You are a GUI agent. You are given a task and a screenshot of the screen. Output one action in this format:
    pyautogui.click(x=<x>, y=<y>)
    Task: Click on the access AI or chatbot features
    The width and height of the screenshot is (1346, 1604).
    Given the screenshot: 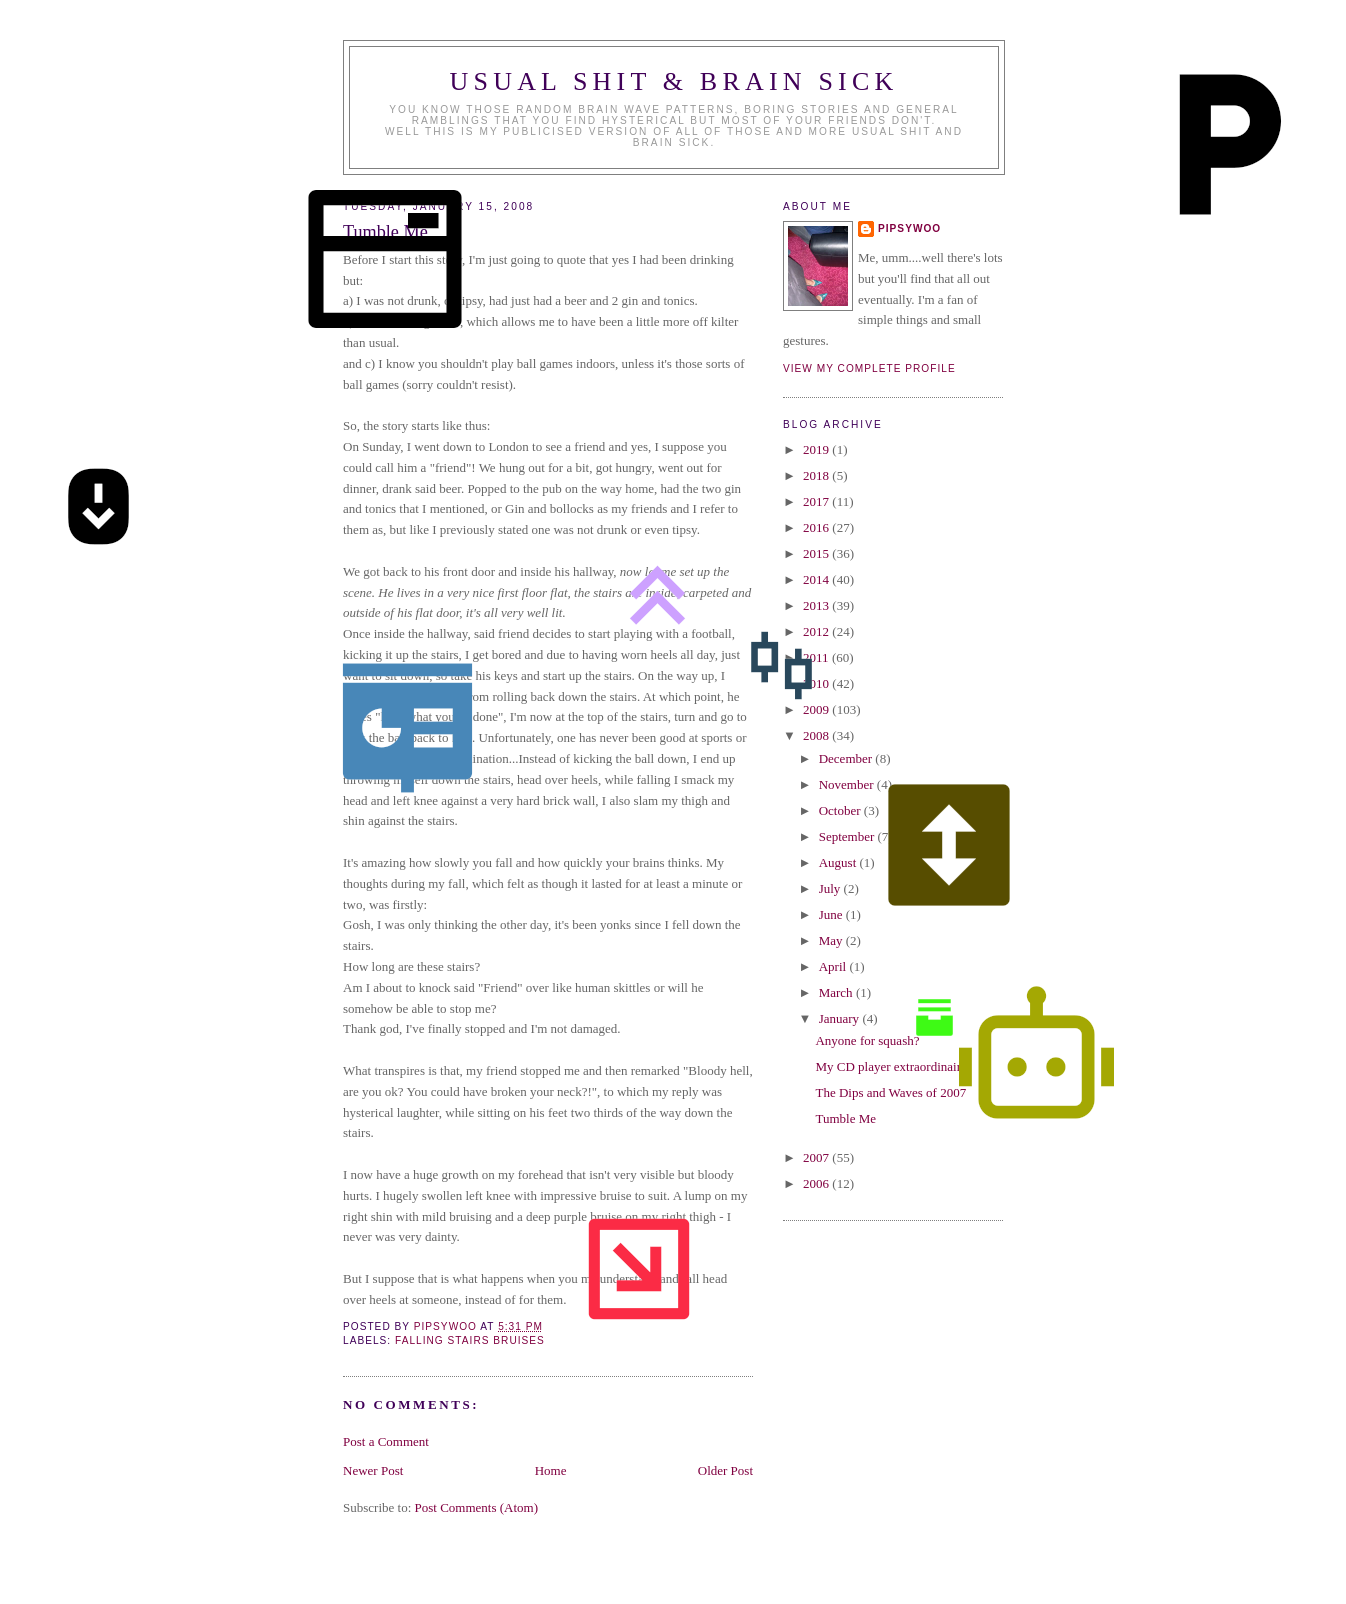 What is the action you would take?
    pyautogui.click(x=1036, y=1060)
    